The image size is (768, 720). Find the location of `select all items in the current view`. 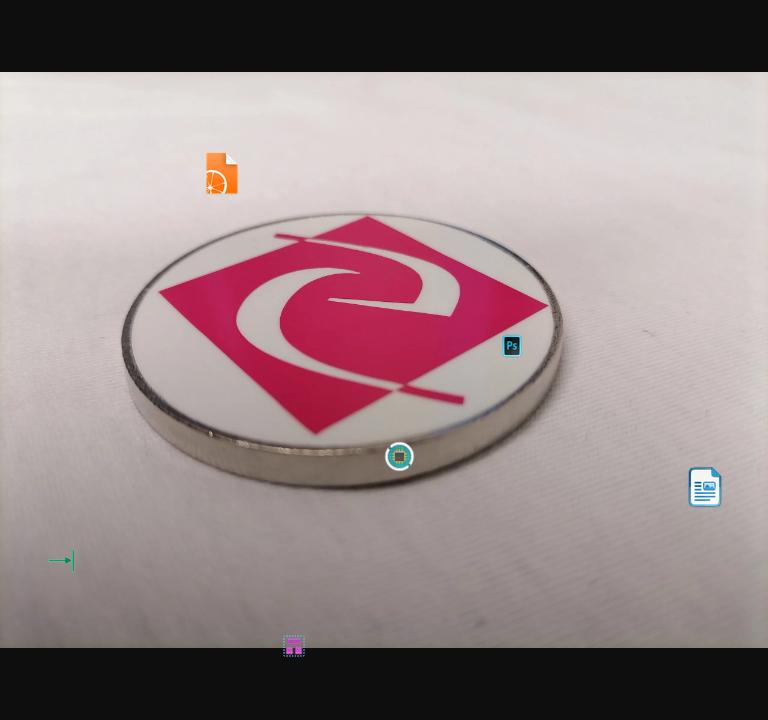

select all items in the current view is located at coordinates (294, 646).